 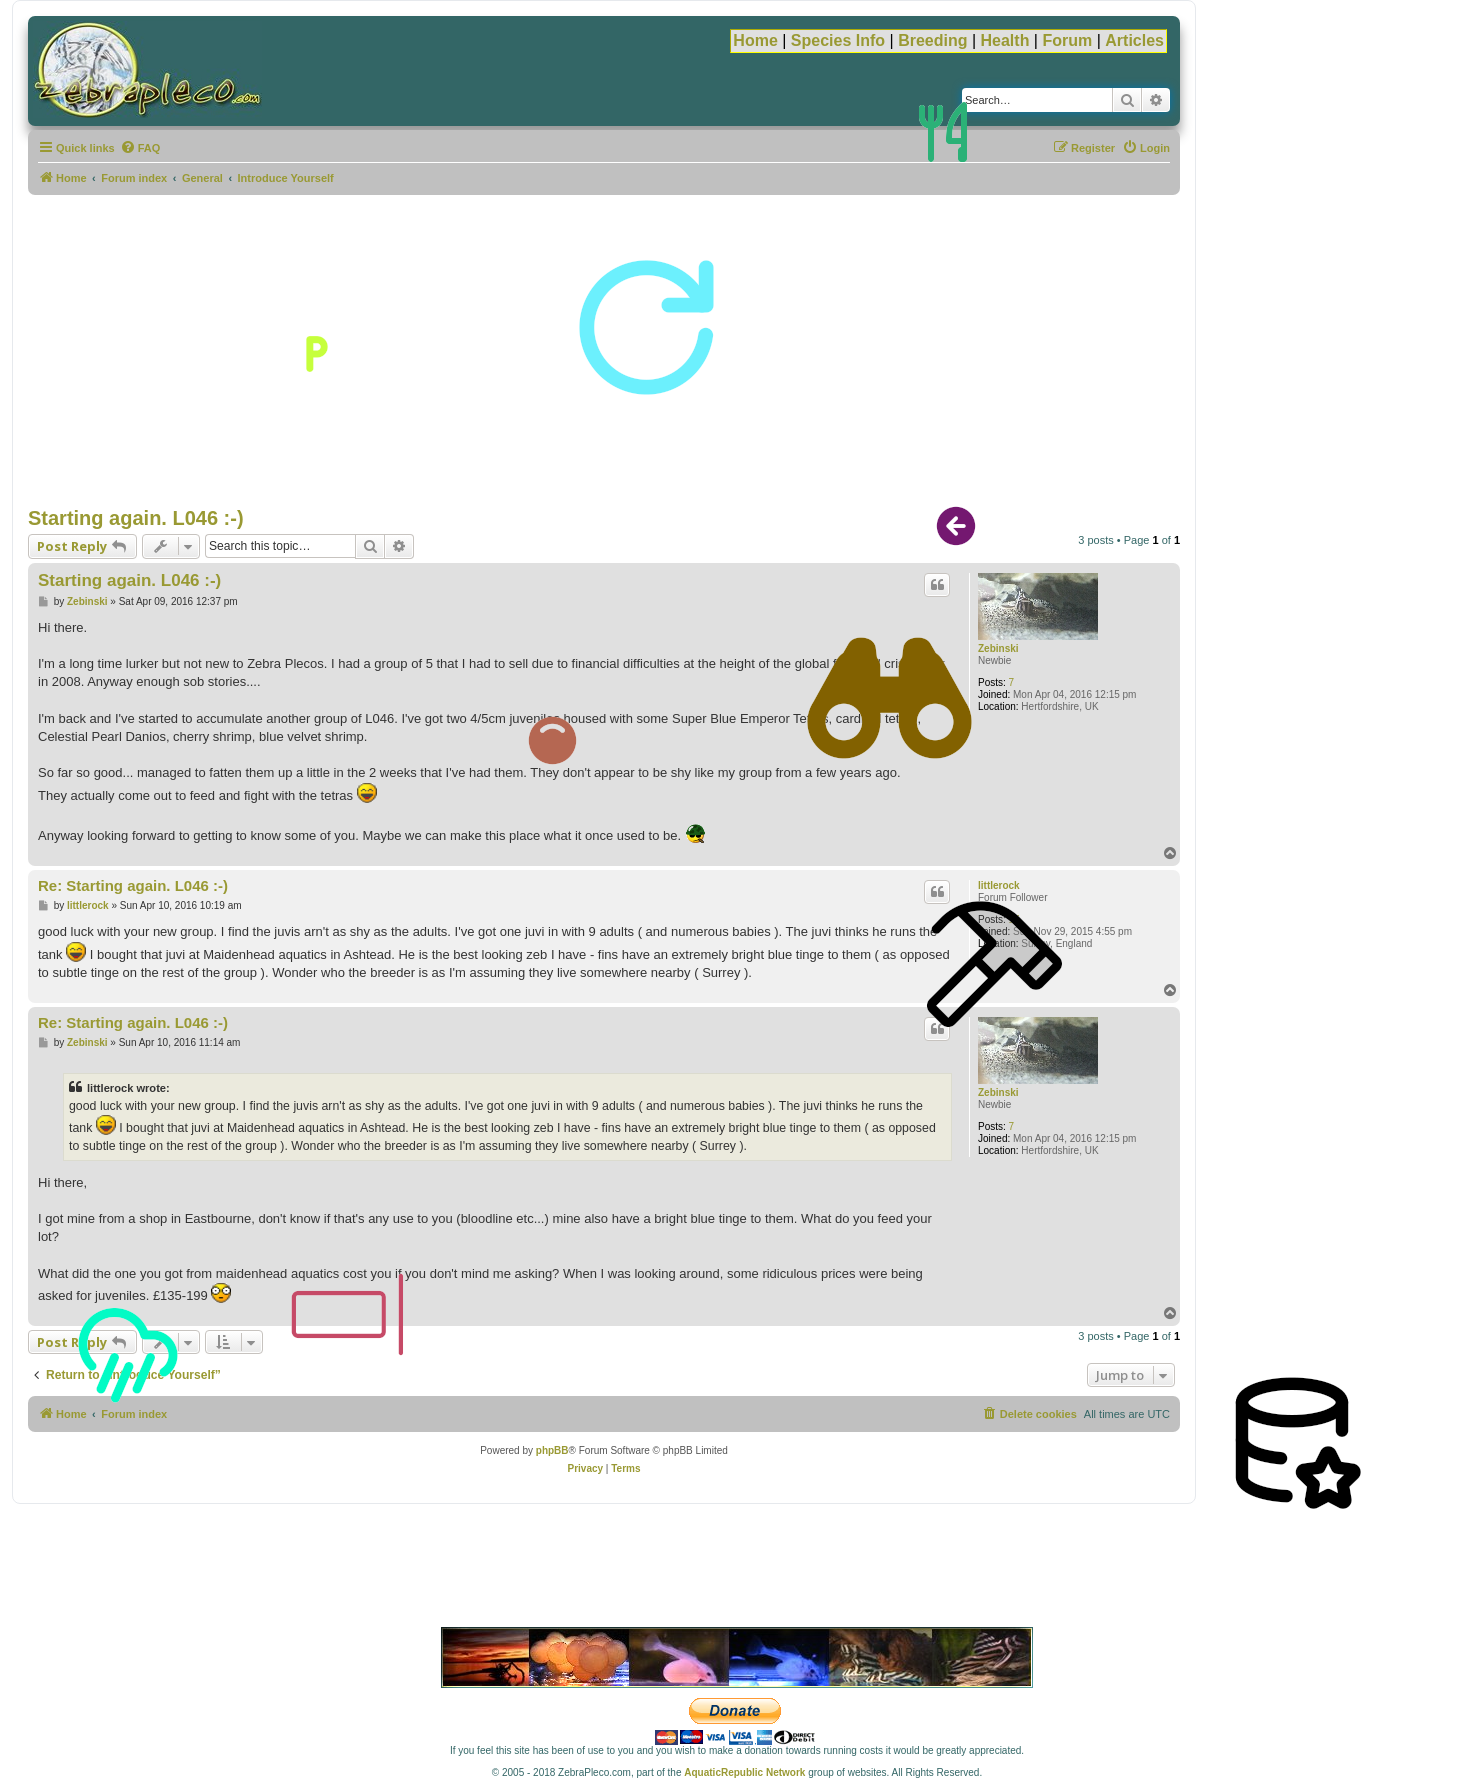 I want to click on align content to the right, so click(x=349, y=1314).